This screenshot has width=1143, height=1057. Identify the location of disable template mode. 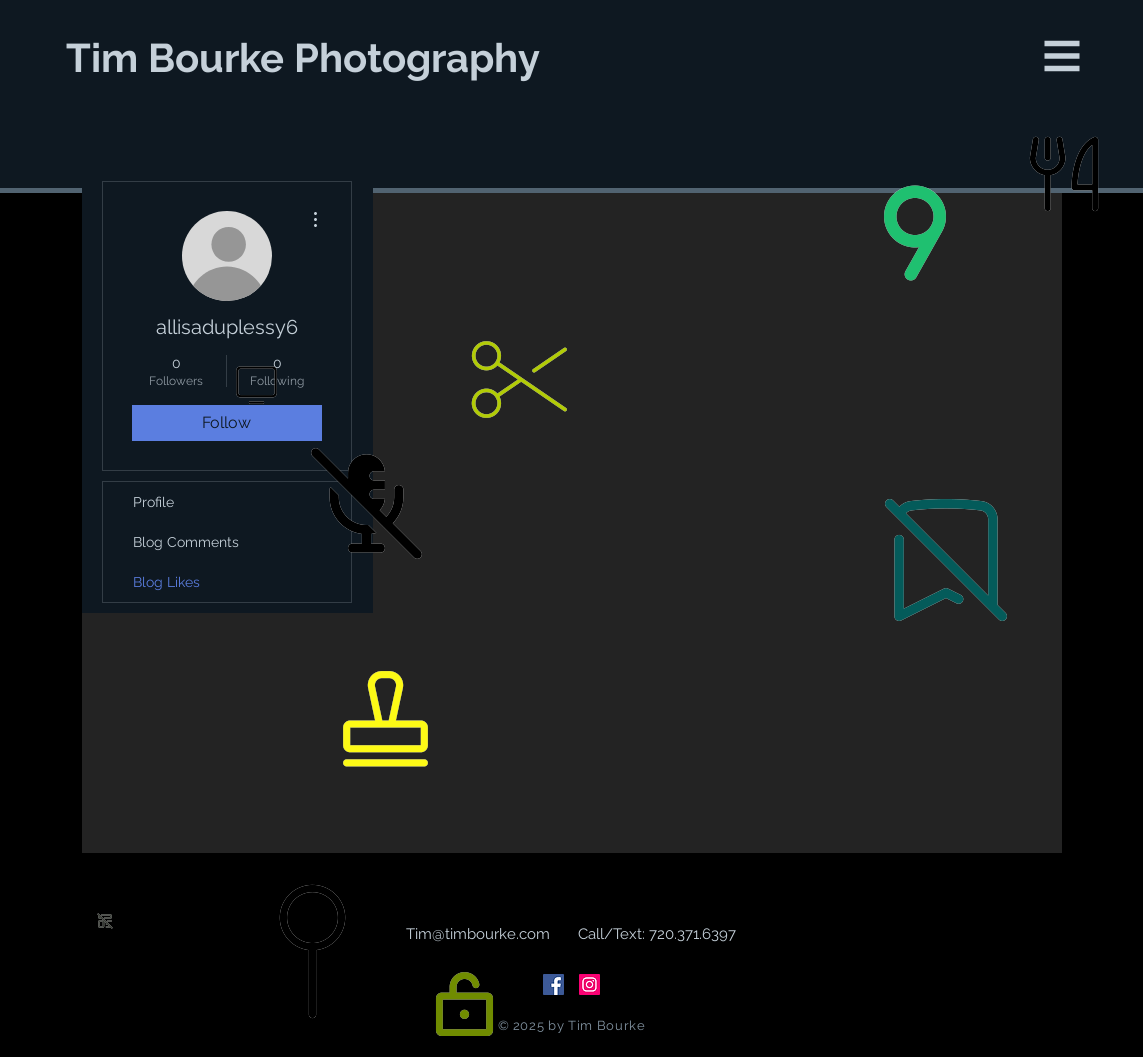
(105, 921).